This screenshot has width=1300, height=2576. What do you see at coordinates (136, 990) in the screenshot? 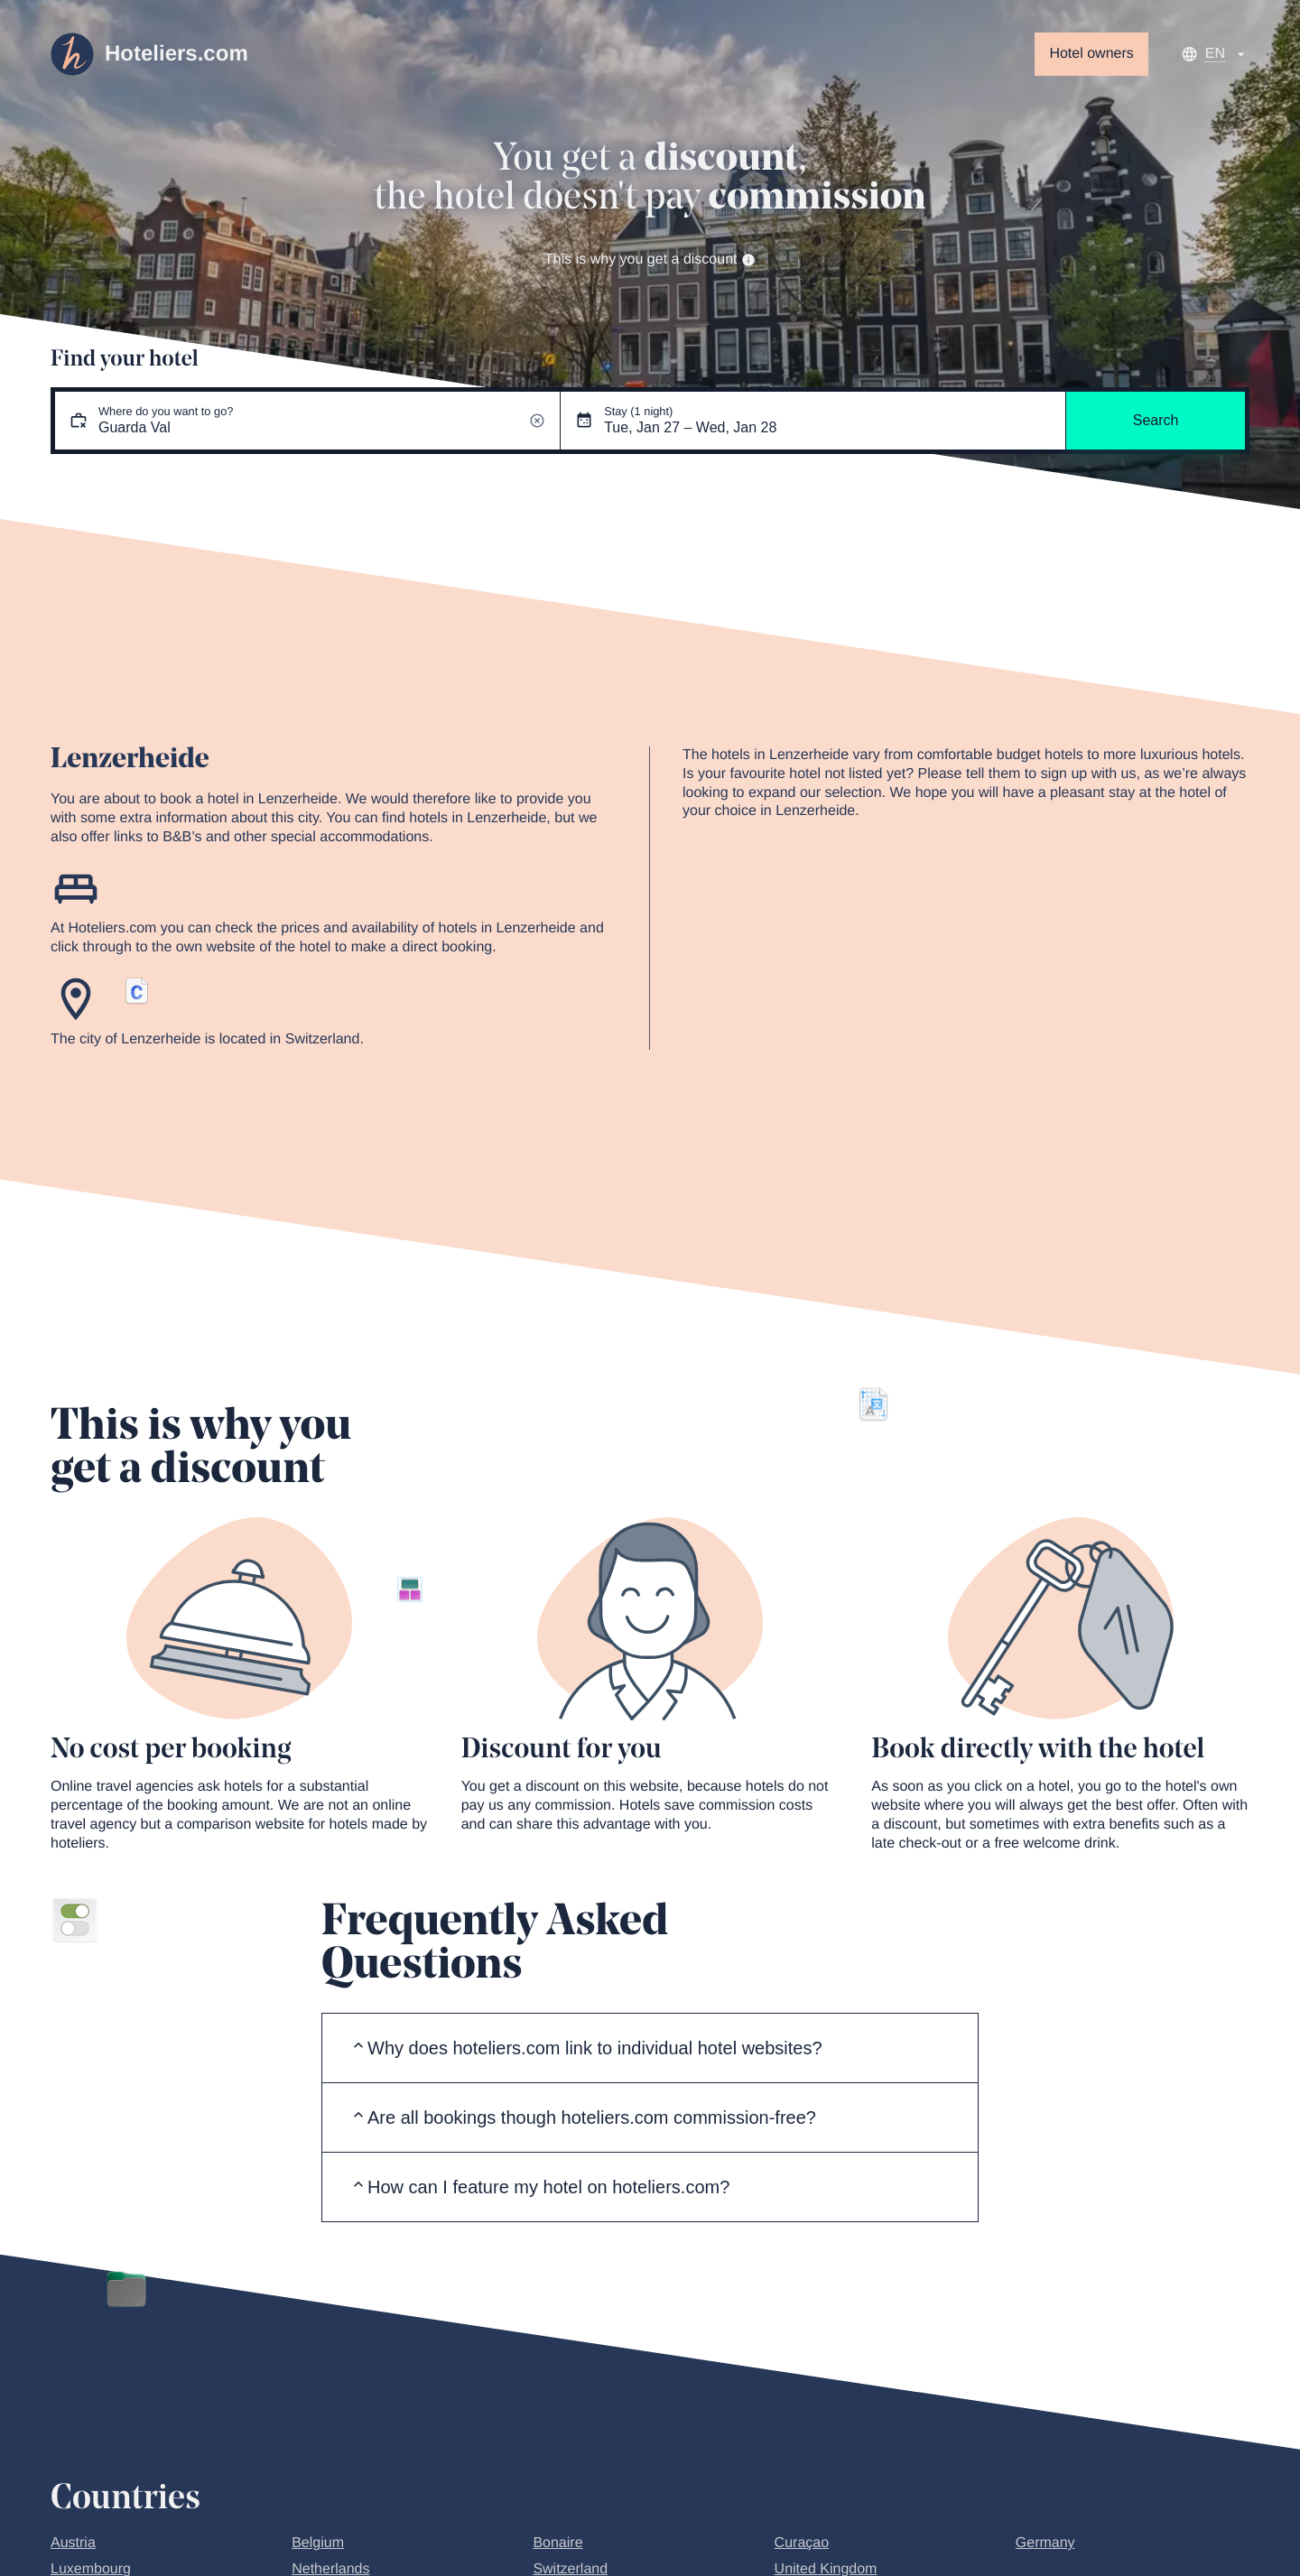
I see `a C programming language source file` at bounding box center [136, 990].